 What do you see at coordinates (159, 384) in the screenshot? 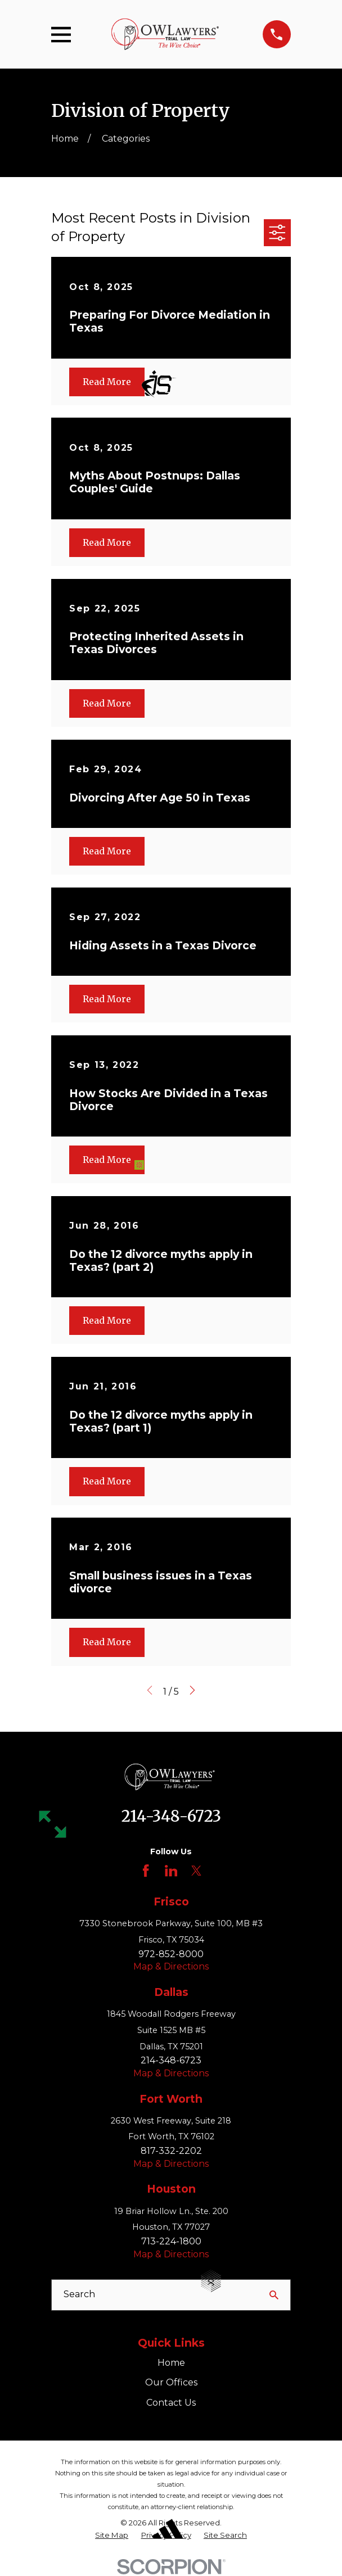
I see `ejs templating engine logo` at bounding box center [159, 384].